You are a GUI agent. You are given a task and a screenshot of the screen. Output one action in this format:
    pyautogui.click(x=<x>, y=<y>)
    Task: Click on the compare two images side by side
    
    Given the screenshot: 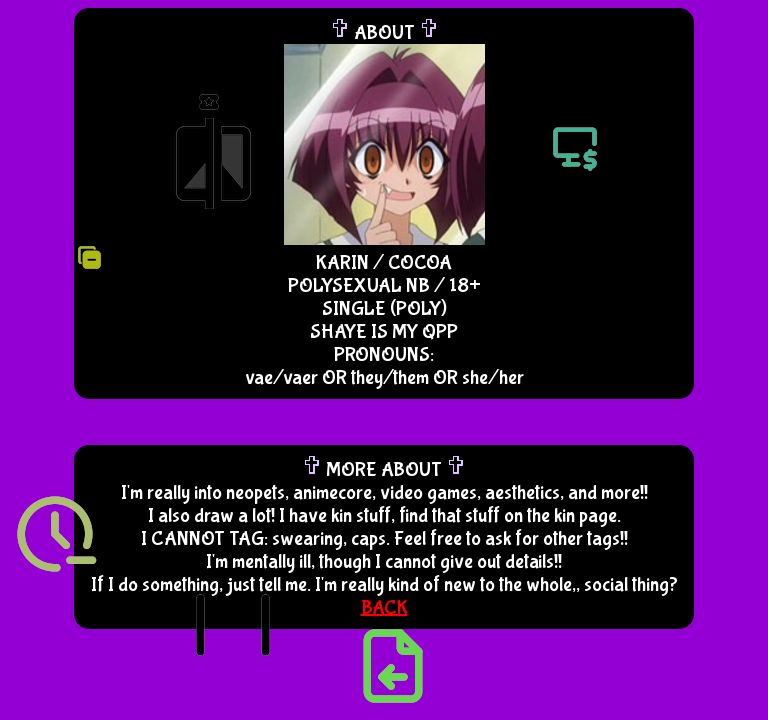 What is the action you would take?
    pyautogui.click(x=213, y=163)
    